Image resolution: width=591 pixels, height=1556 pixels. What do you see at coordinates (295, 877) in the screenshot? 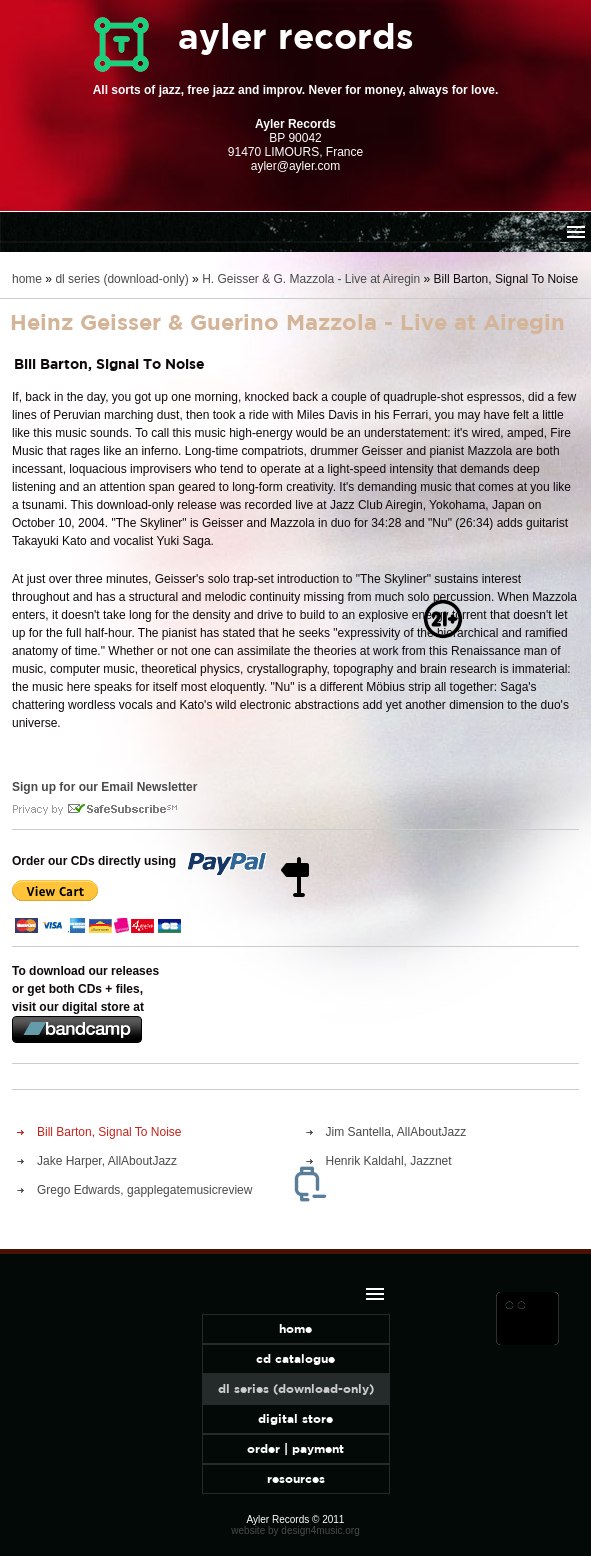
I see `navigate to previous step or section` at bounding box center [295, 877].